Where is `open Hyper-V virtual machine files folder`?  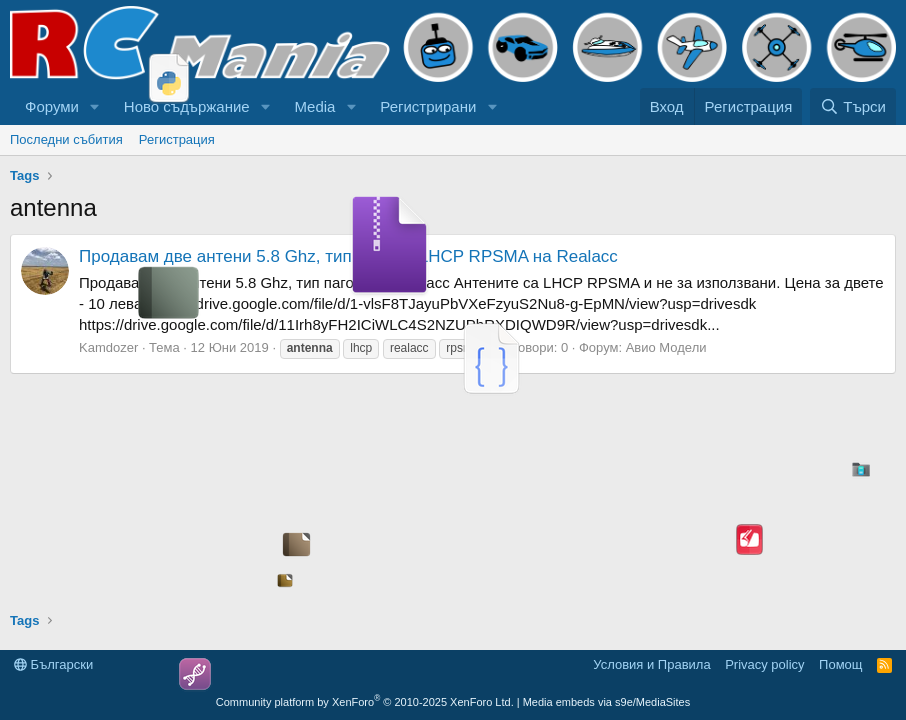
open Hyper-V virtual machine files folder is located at coordinates (861, 470).